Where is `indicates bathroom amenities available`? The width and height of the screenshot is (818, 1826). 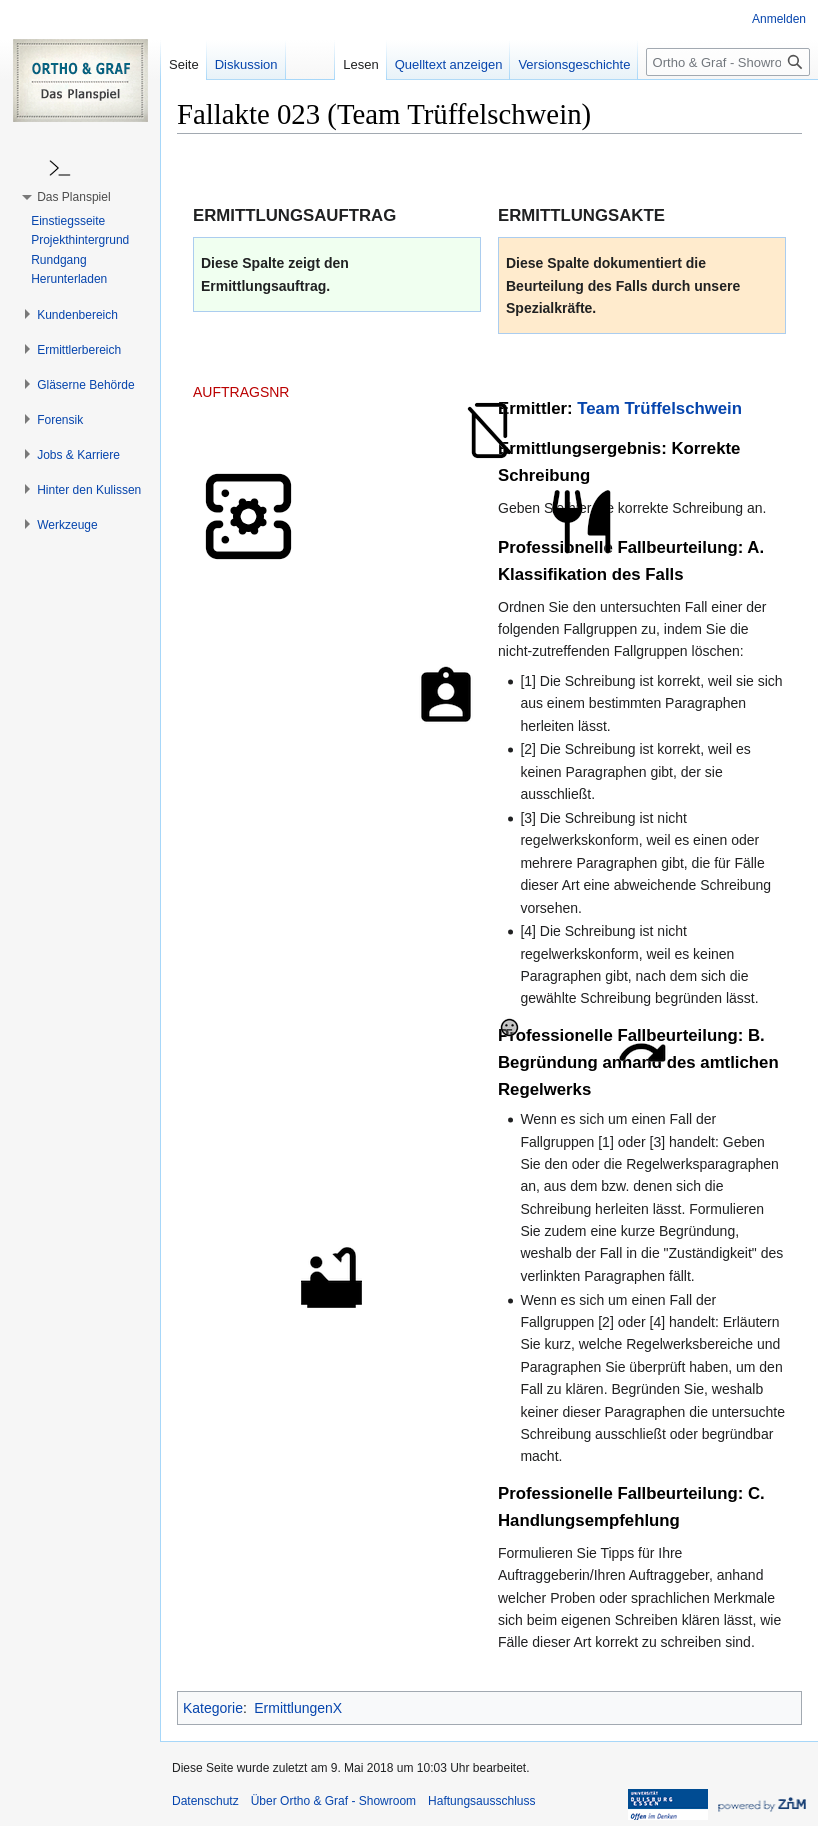
indicates bathroom amenities available is located at coordinates (331, 1277).